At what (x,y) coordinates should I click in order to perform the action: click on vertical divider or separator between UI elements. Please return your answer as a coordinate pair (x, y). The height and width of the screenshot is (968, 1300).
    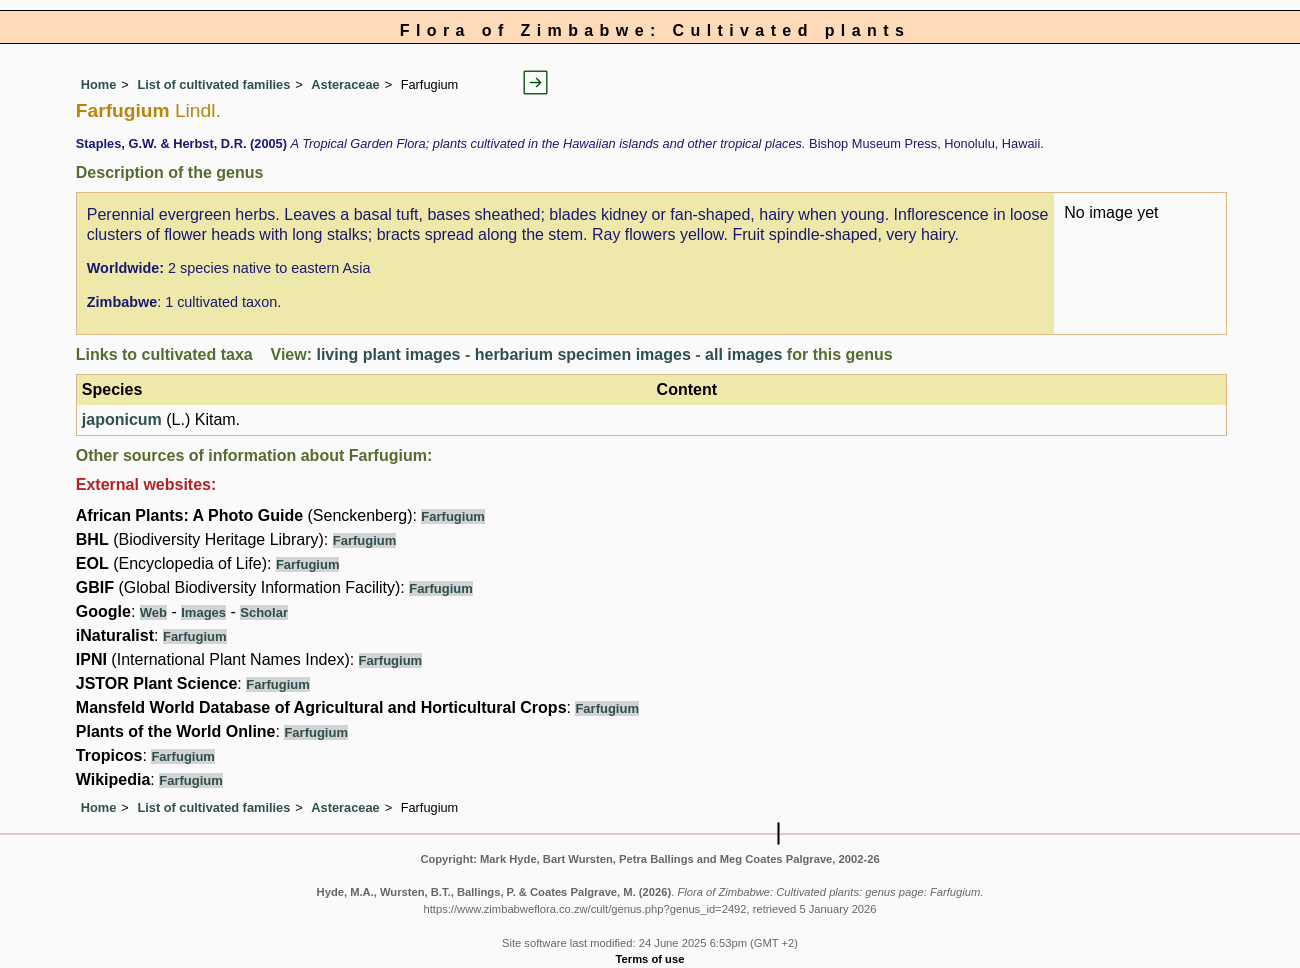
    Looking at the image, I should click on (778, 833).